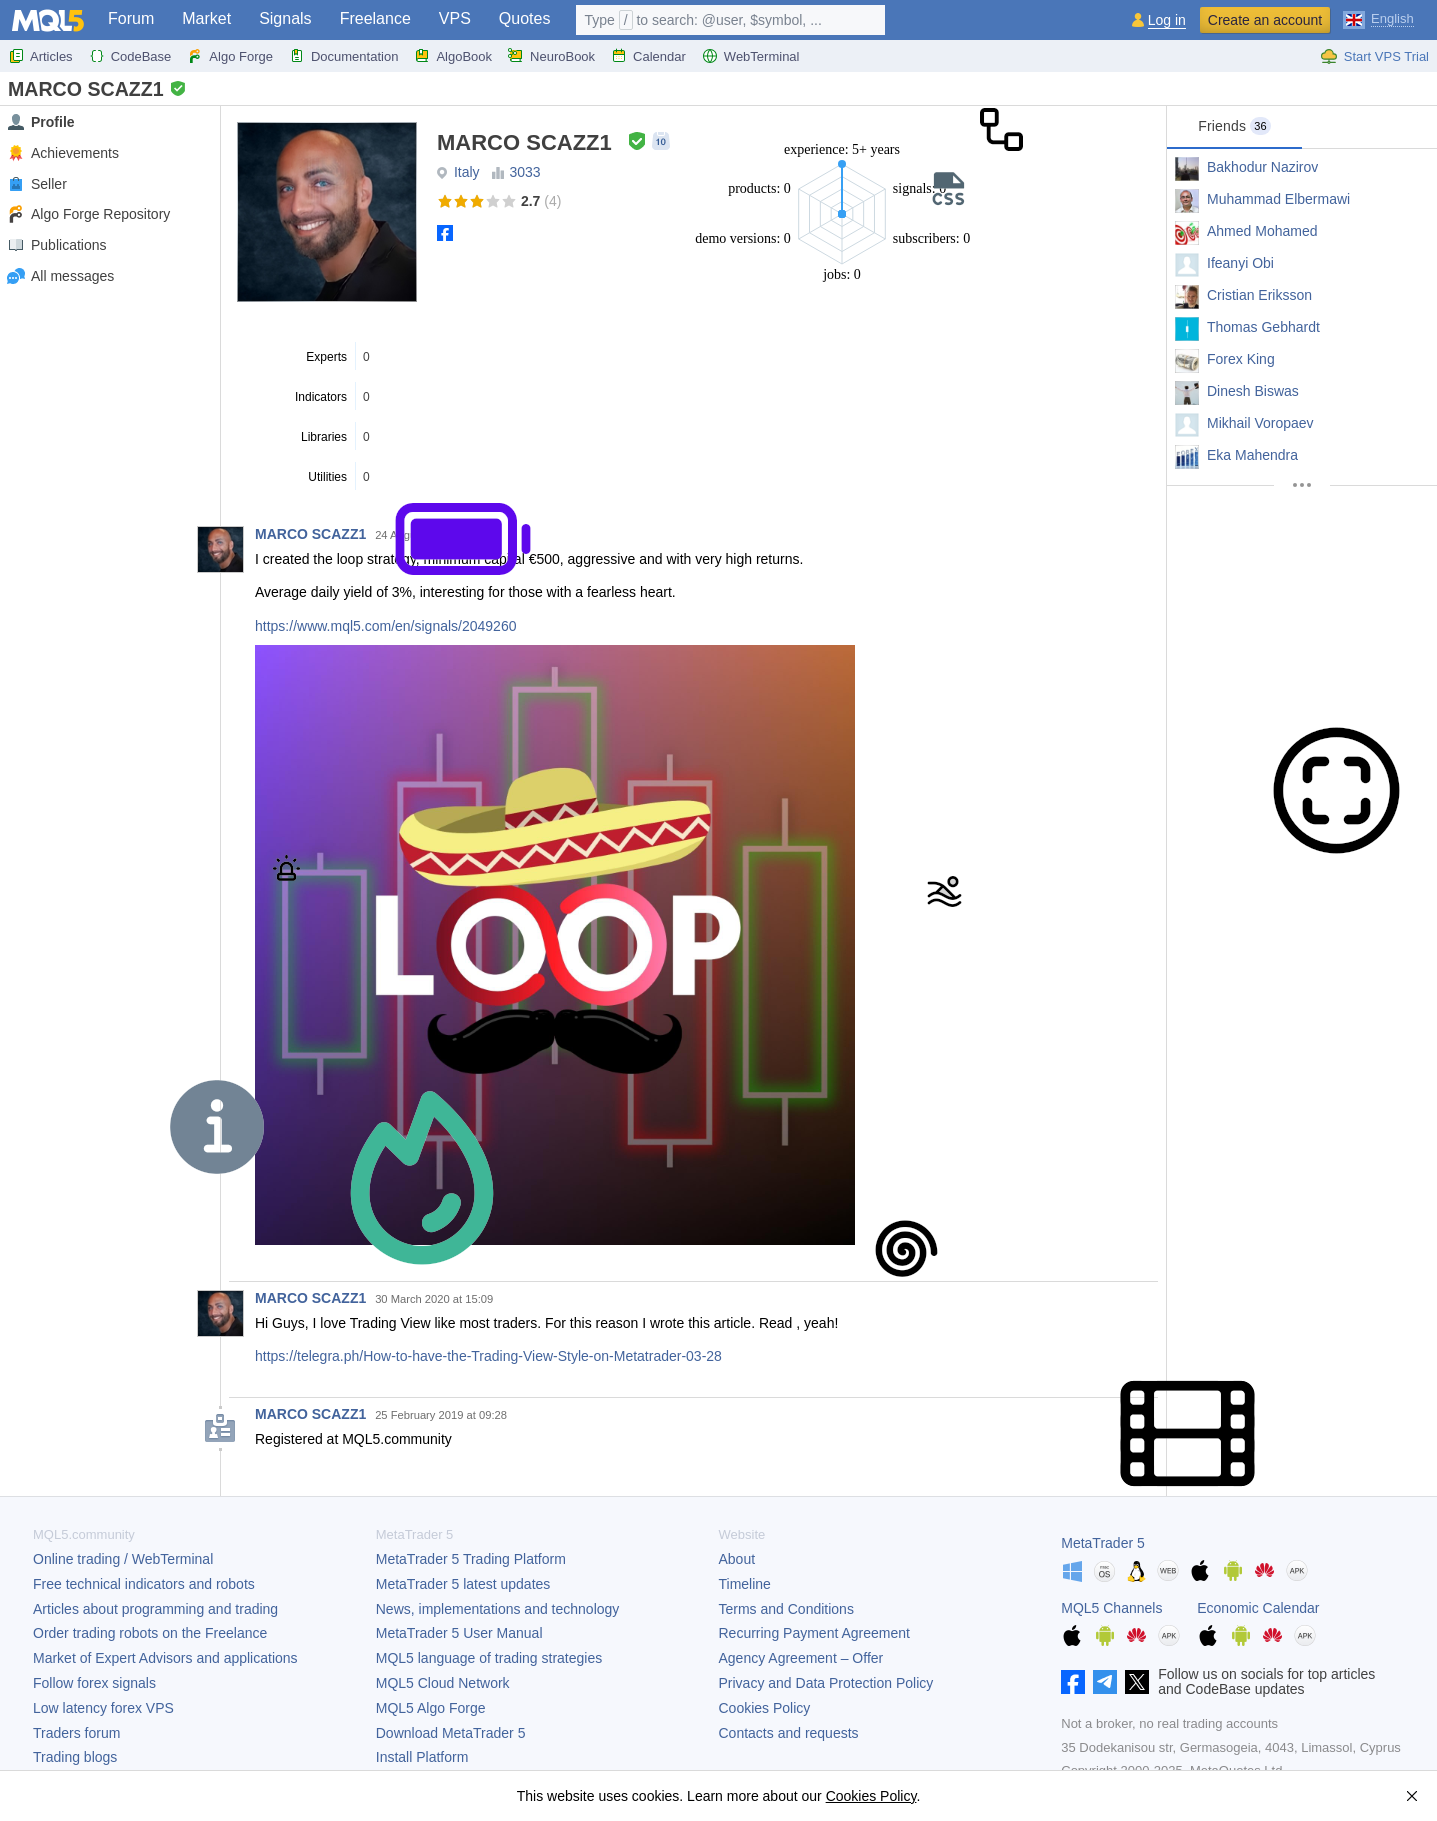 This screenshot has height=1821, width=1437. I want to click on indicates urgent or high-priority notification, so click(286, 868).